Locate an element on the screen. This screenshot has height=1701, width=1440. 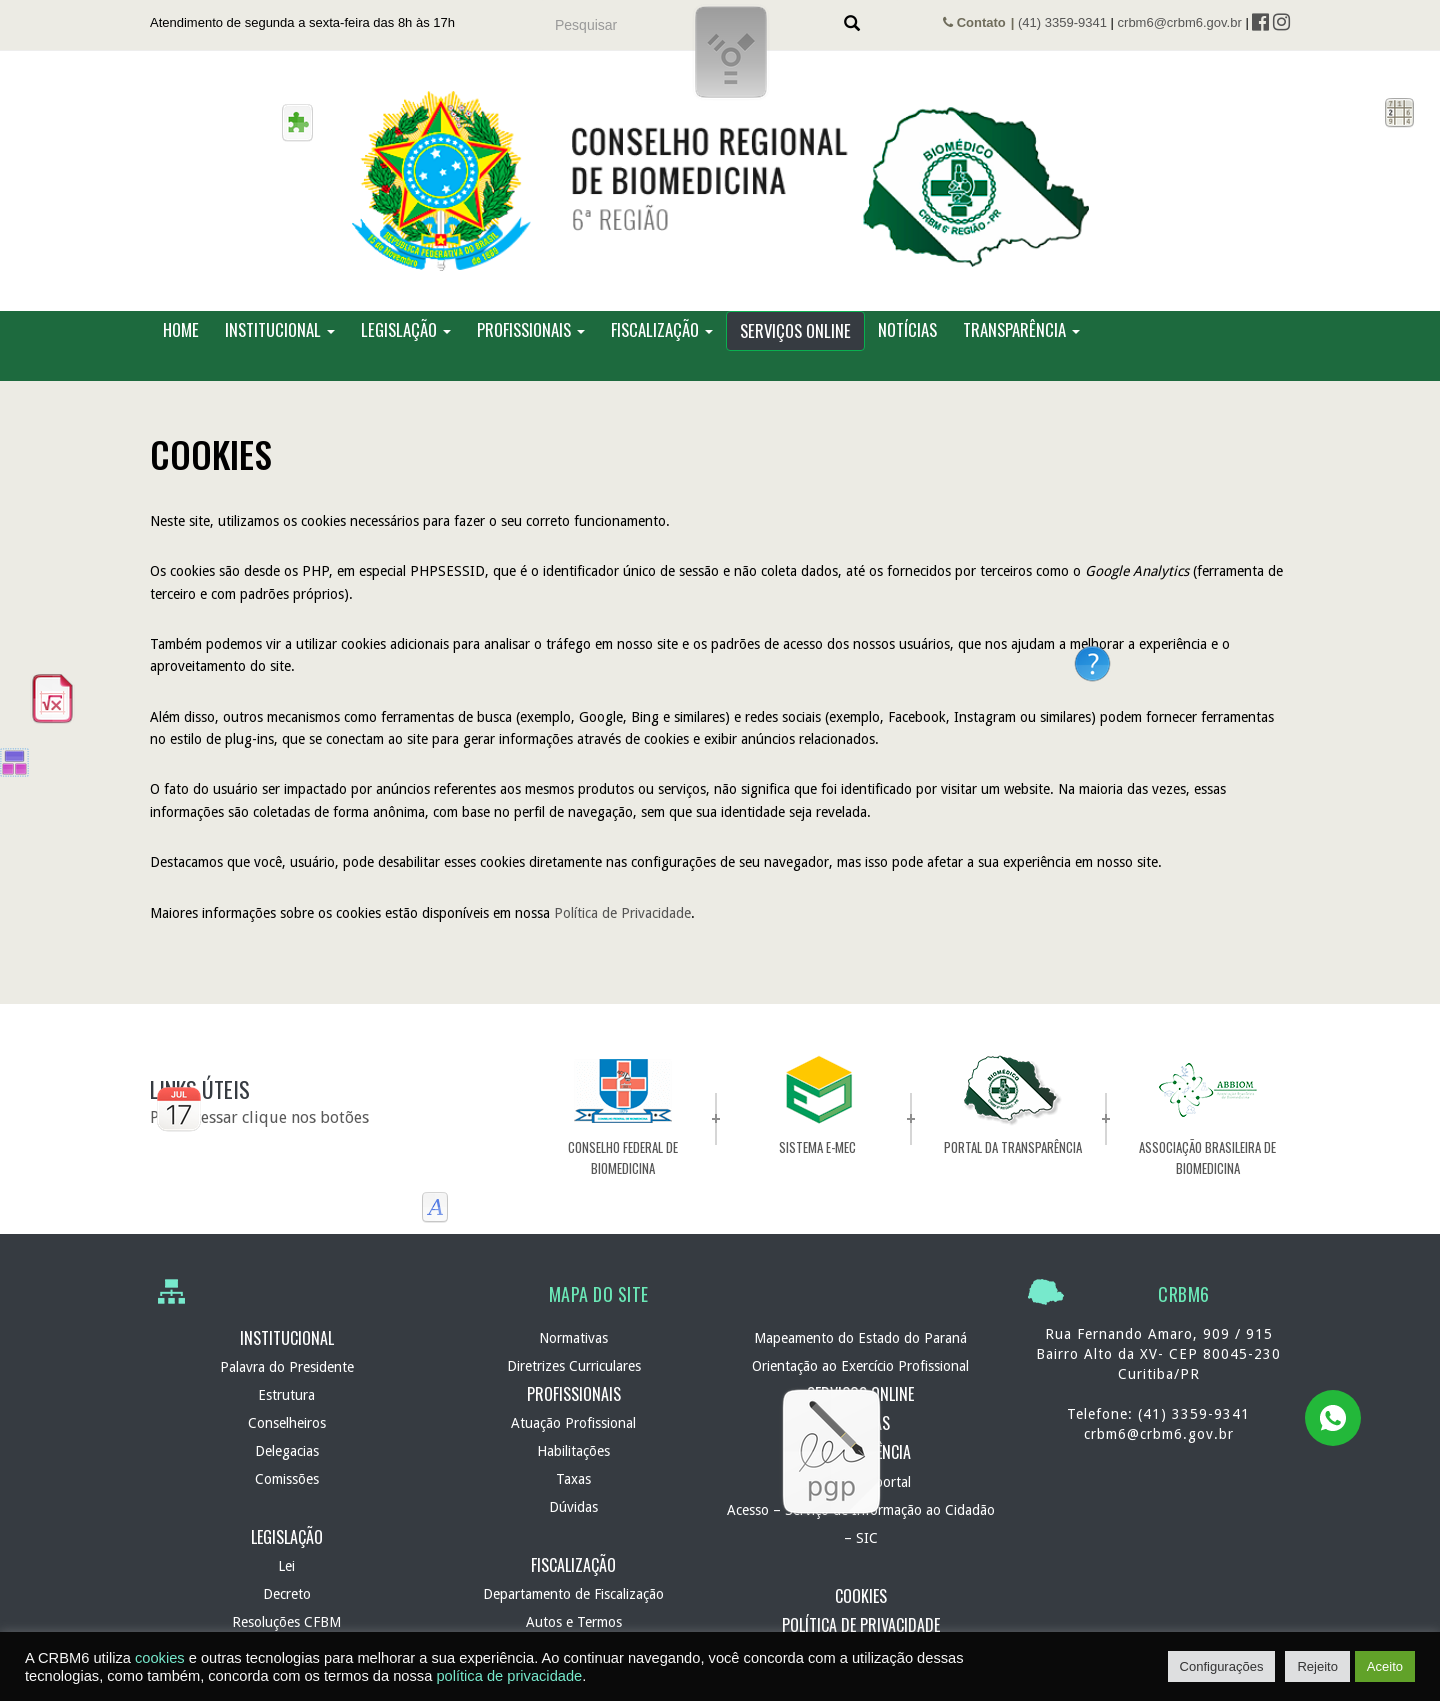
open sudoku puzzle game is located at coordinates (1399, 112).